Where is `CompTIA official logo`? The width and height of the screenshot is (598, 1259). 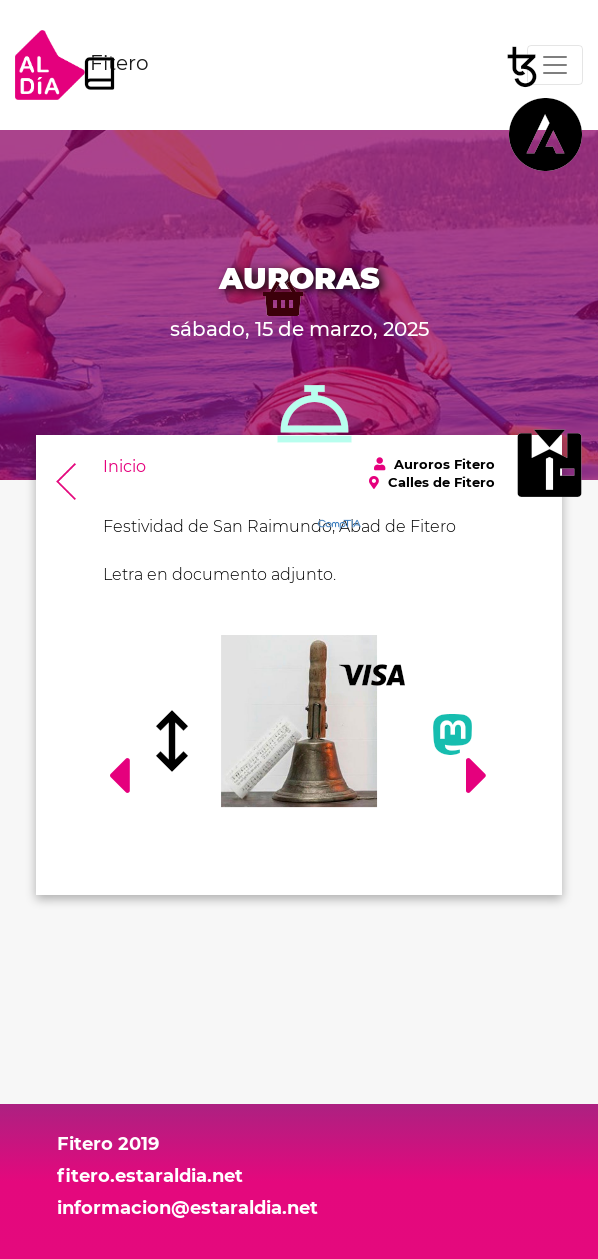 CompTIA official logo is located at coordinates (339, 524).